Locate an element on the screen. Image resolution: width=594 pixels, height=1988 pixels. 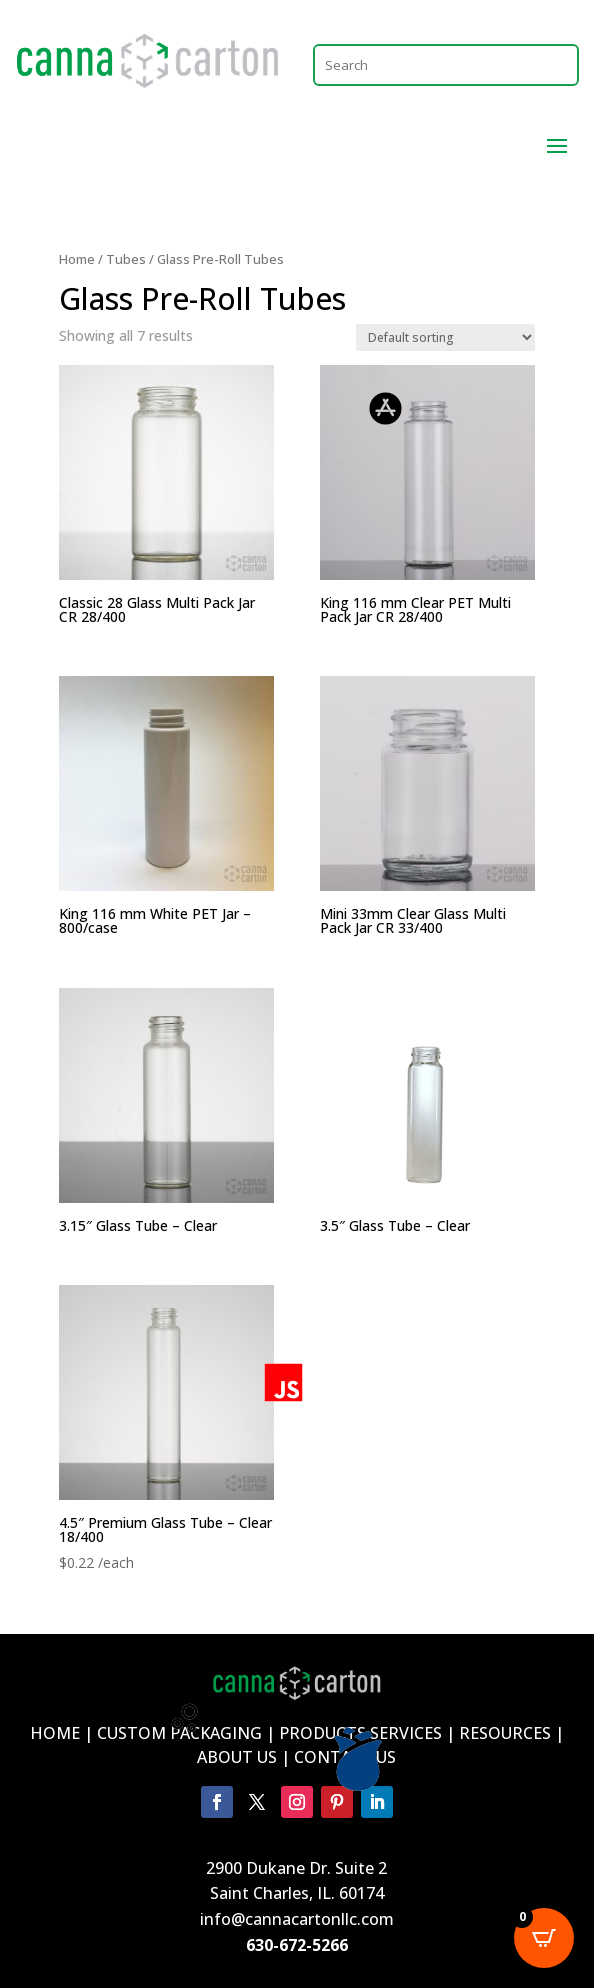
indicates javascript programming language is located at coordinates (283, 1382).